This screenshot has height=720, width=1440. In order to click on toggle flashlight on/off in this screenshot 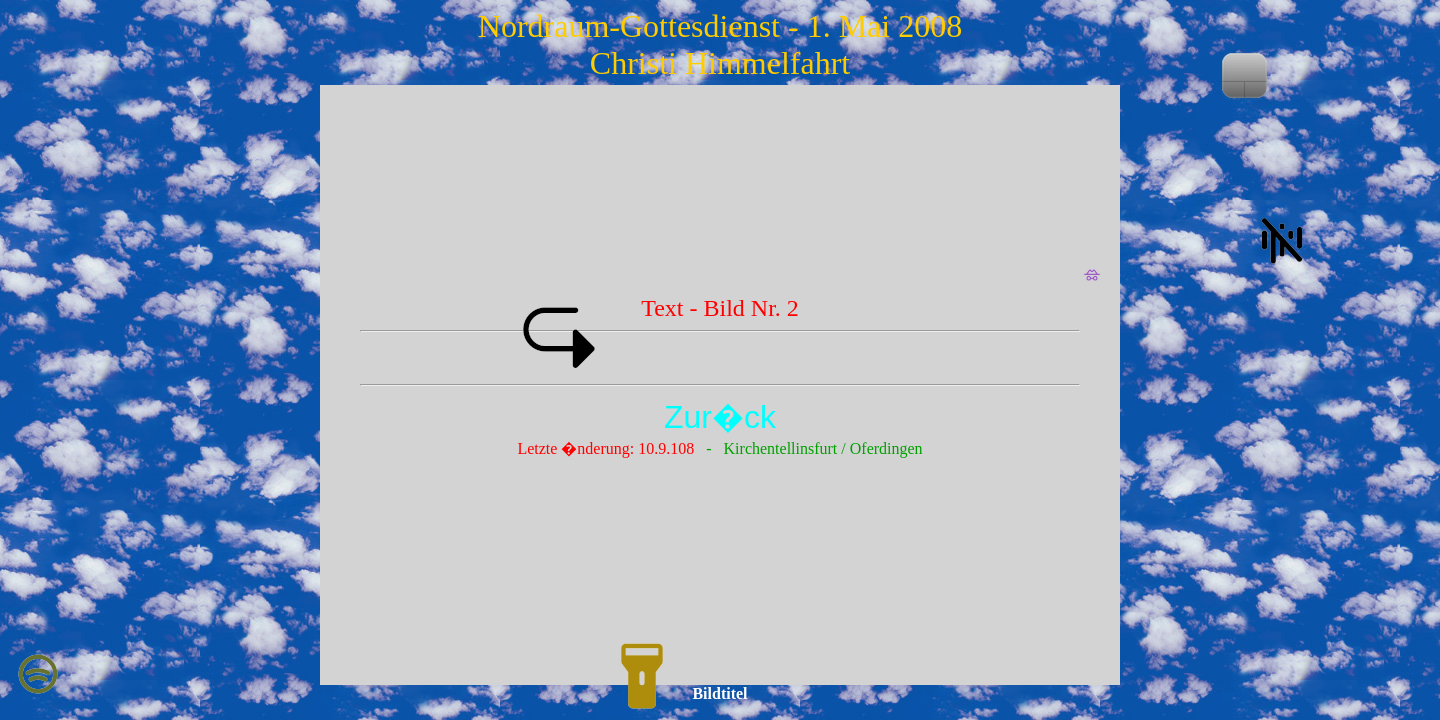, I will do `click(642, 676)`.